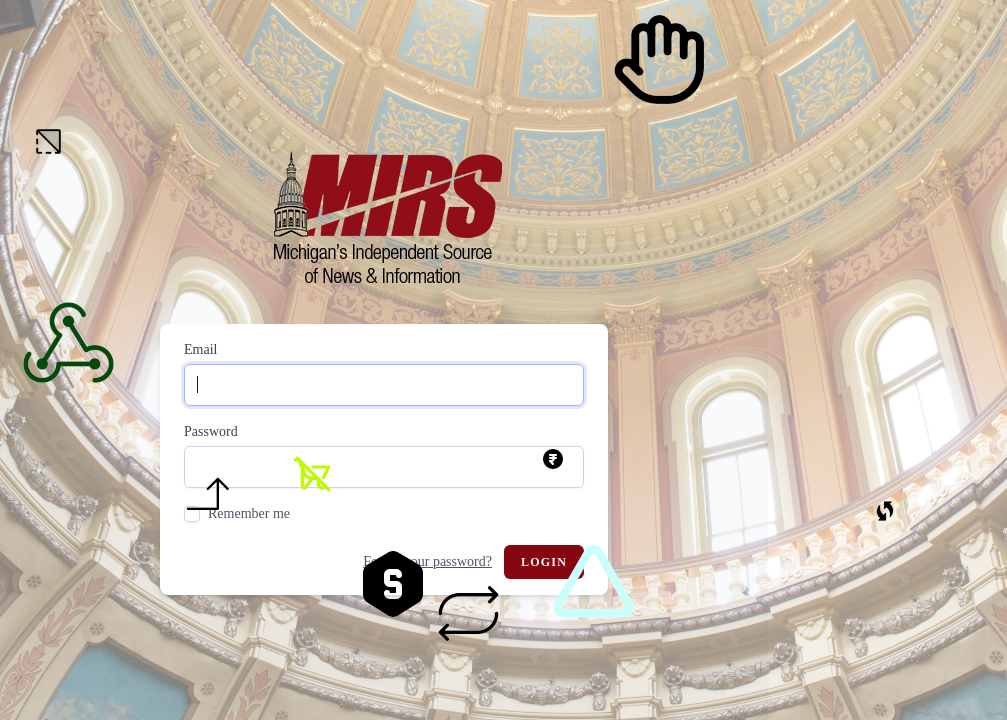  What do you see at coordinates (68, 347) in the screenshot?
I see `configure webhook integrations` at bounding box center [68, 347].